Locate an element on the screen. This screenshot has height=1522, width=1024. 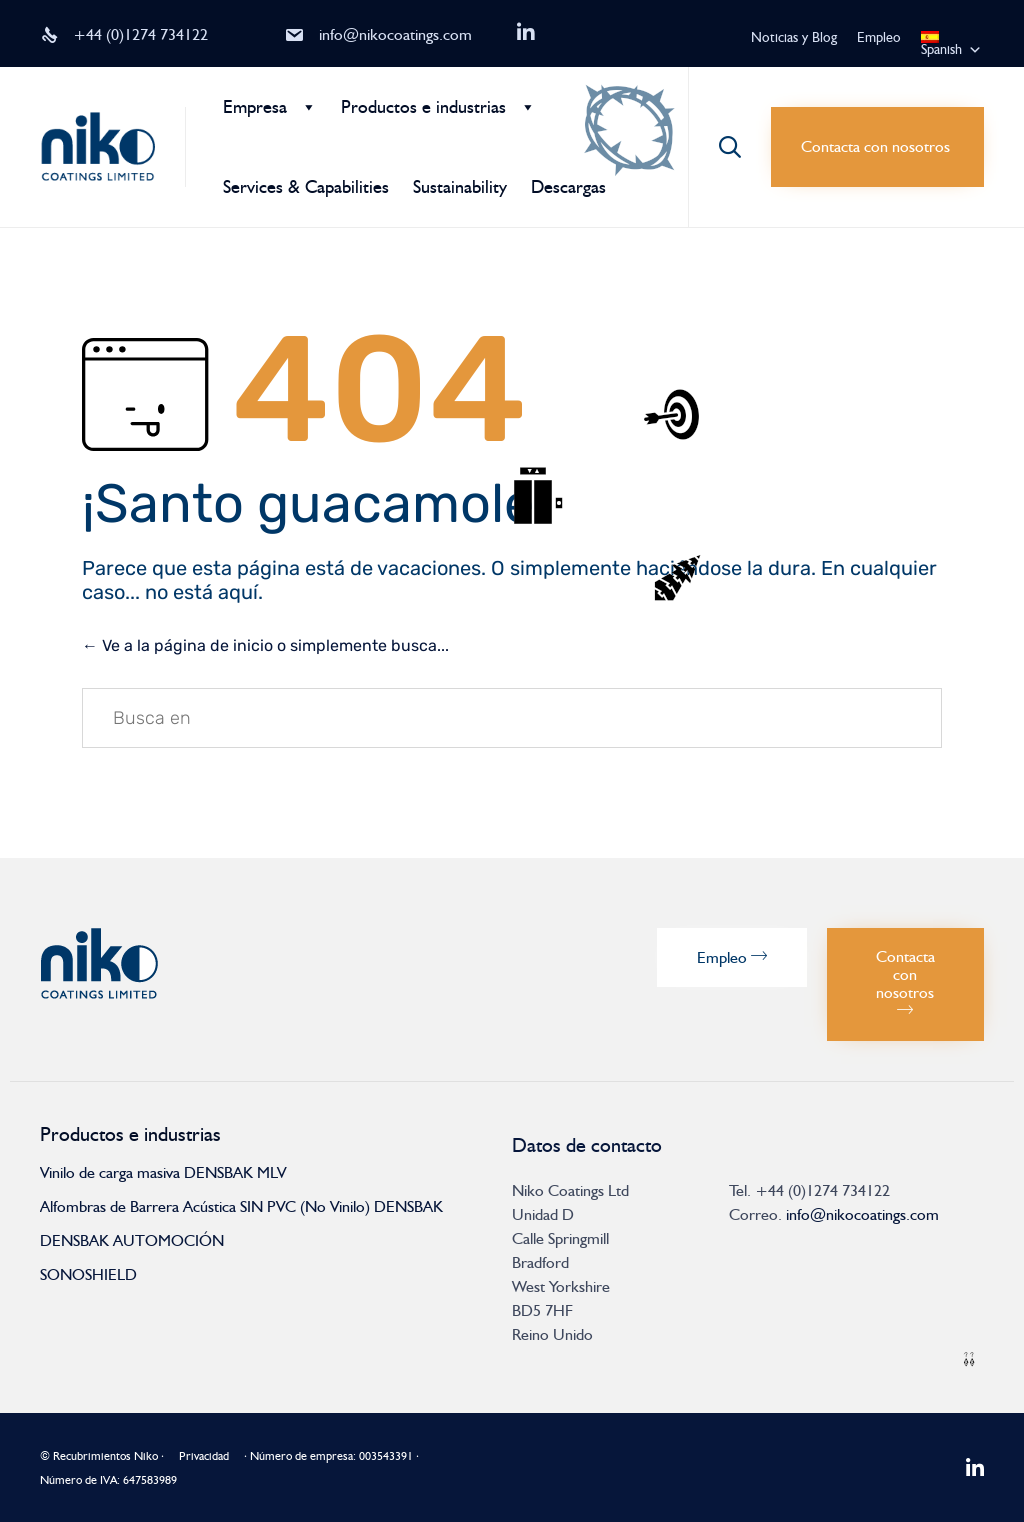
indicates vehicle drift or traction loss in a racing game is located at coordinates (677, 577).